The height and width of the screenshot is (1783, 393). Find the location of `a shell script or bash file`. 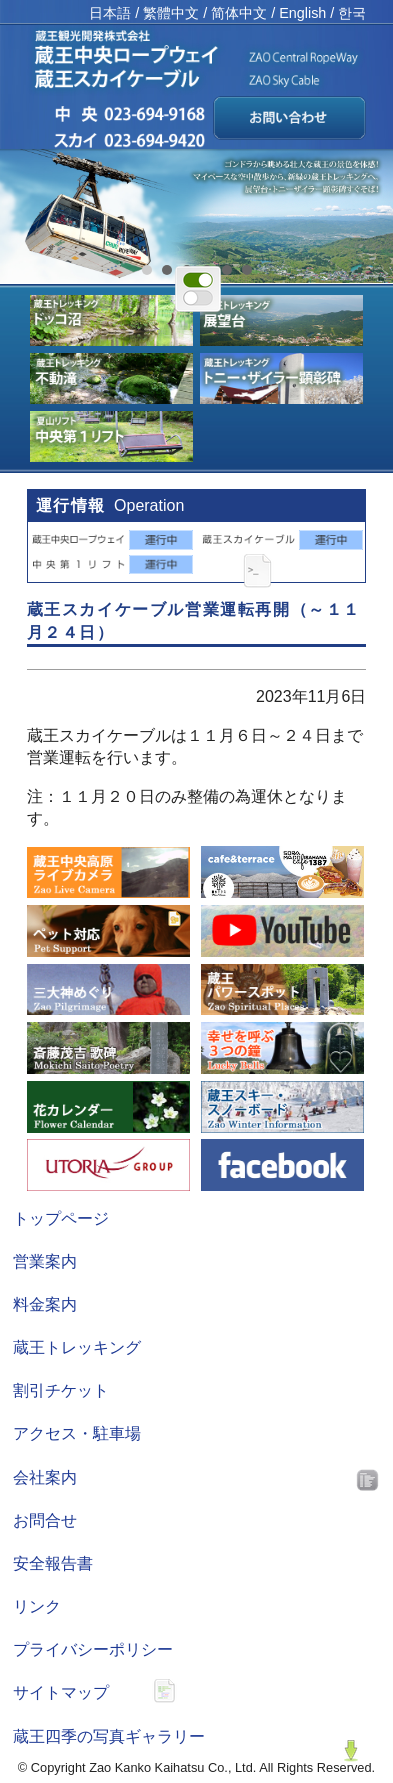

a shell script or bash file is located at coordinates (257, 570).